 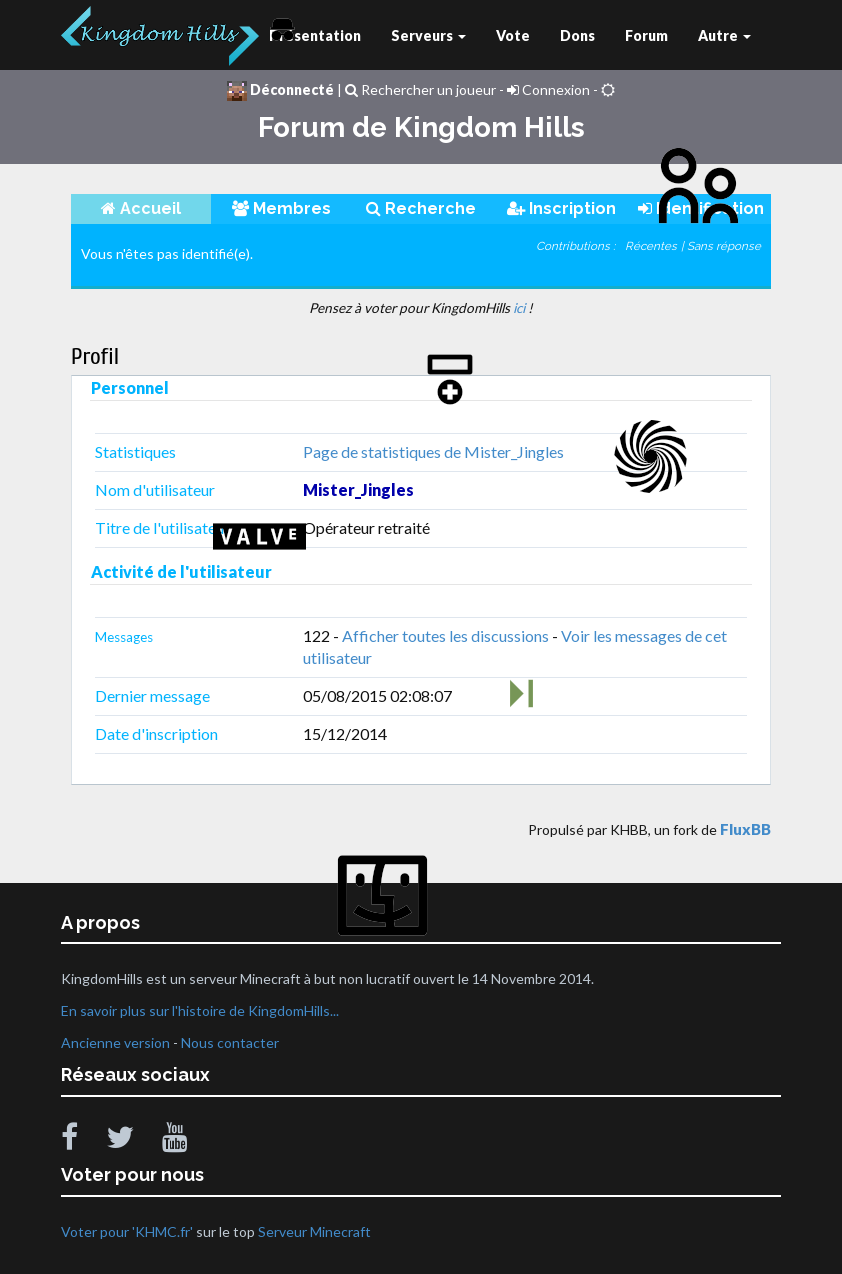 I want to click on insert a new row below the current selection, so click(x=450, y=377).